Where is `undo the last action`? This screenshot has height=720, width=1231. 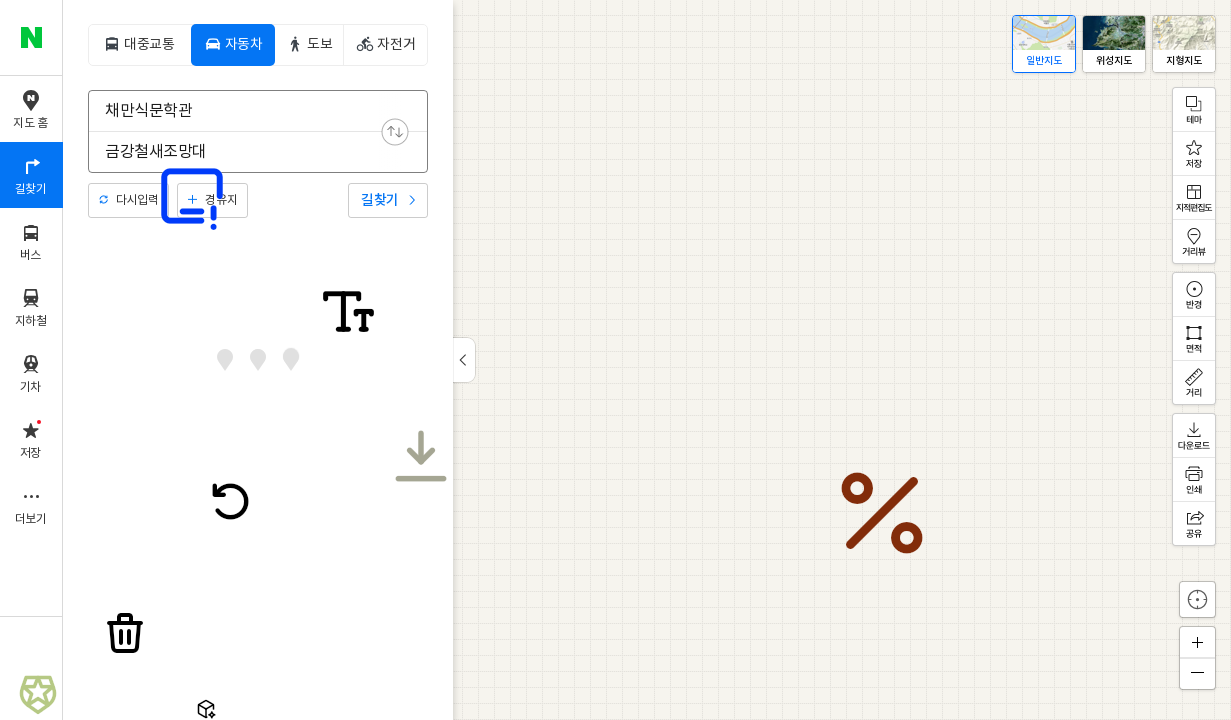 undo the last action is located at coordinates (230, 501).